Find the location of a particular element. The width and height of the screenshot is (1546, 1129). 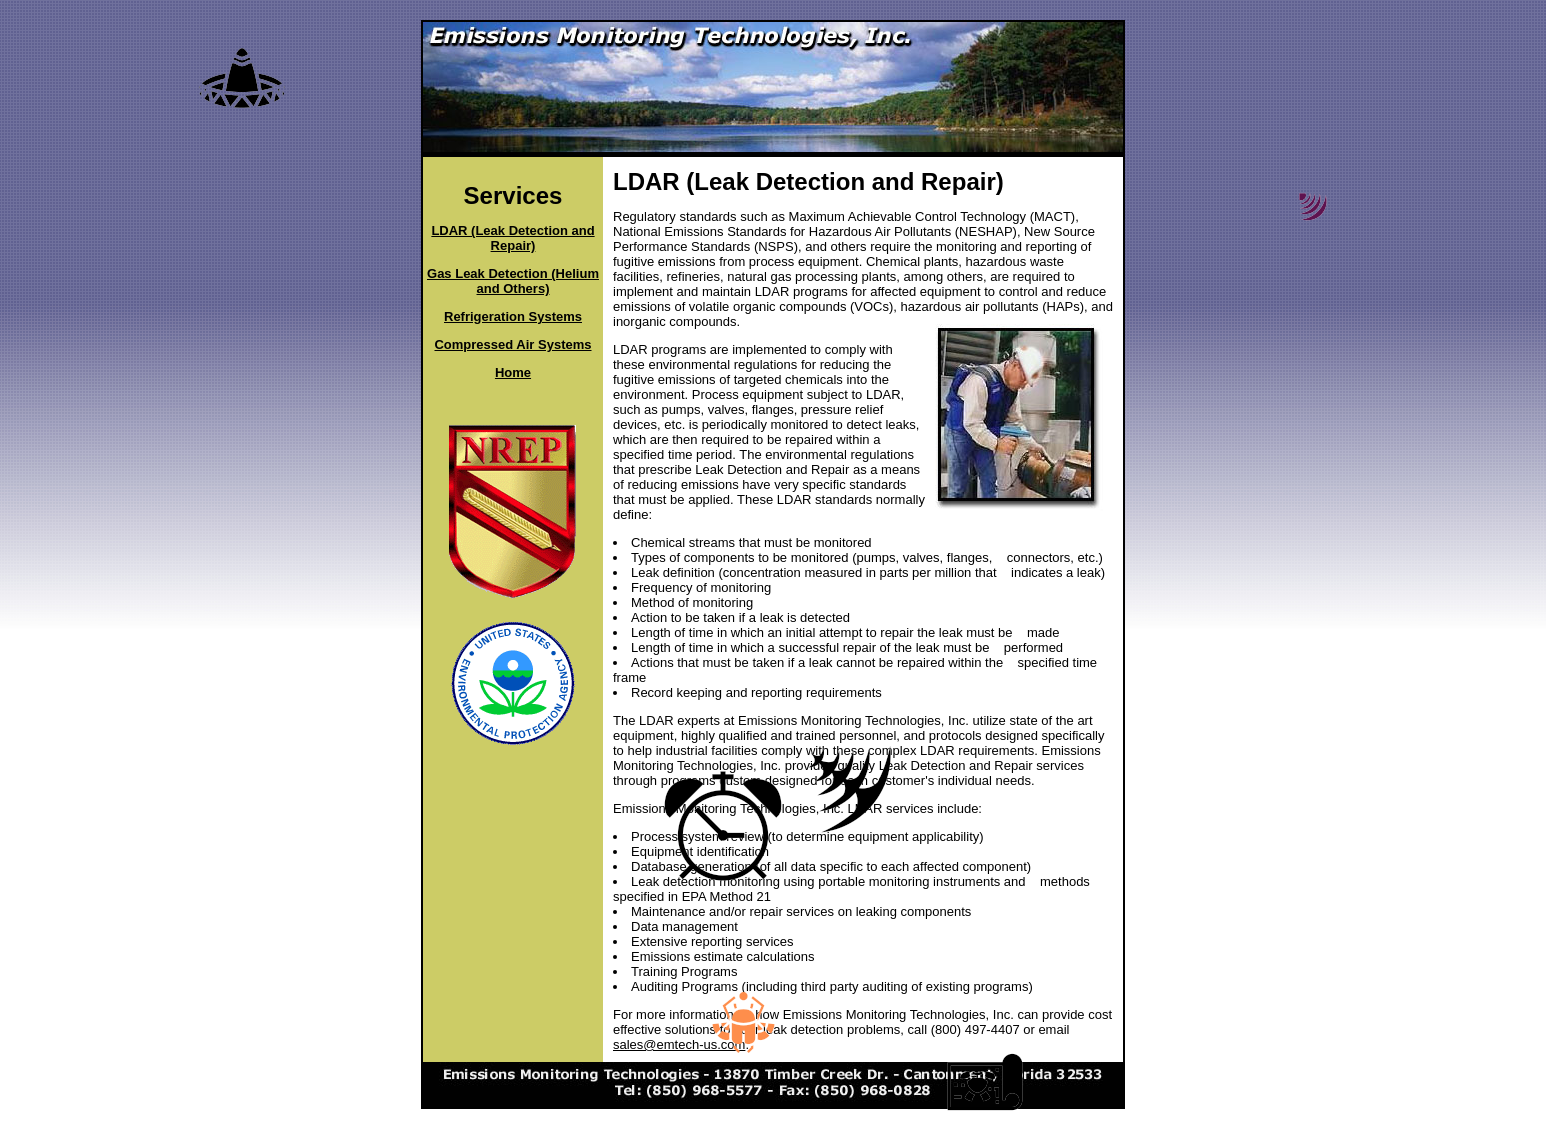

indicates a flying insect enemy or creature type is located at coordinates (743, 1022).